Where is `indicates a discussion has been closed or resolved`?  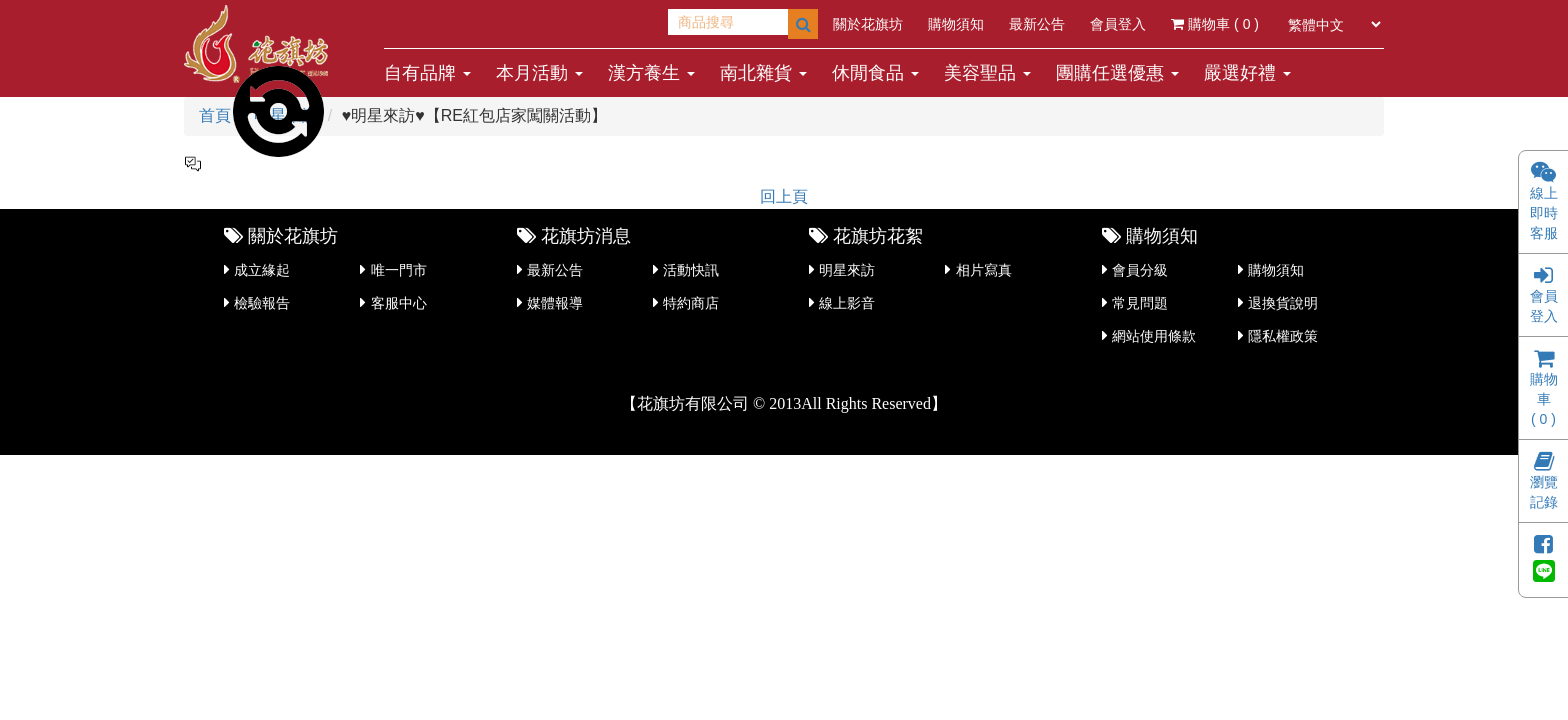
indicates a discussion has been closed or resolved is located at coordinates (193, 164).